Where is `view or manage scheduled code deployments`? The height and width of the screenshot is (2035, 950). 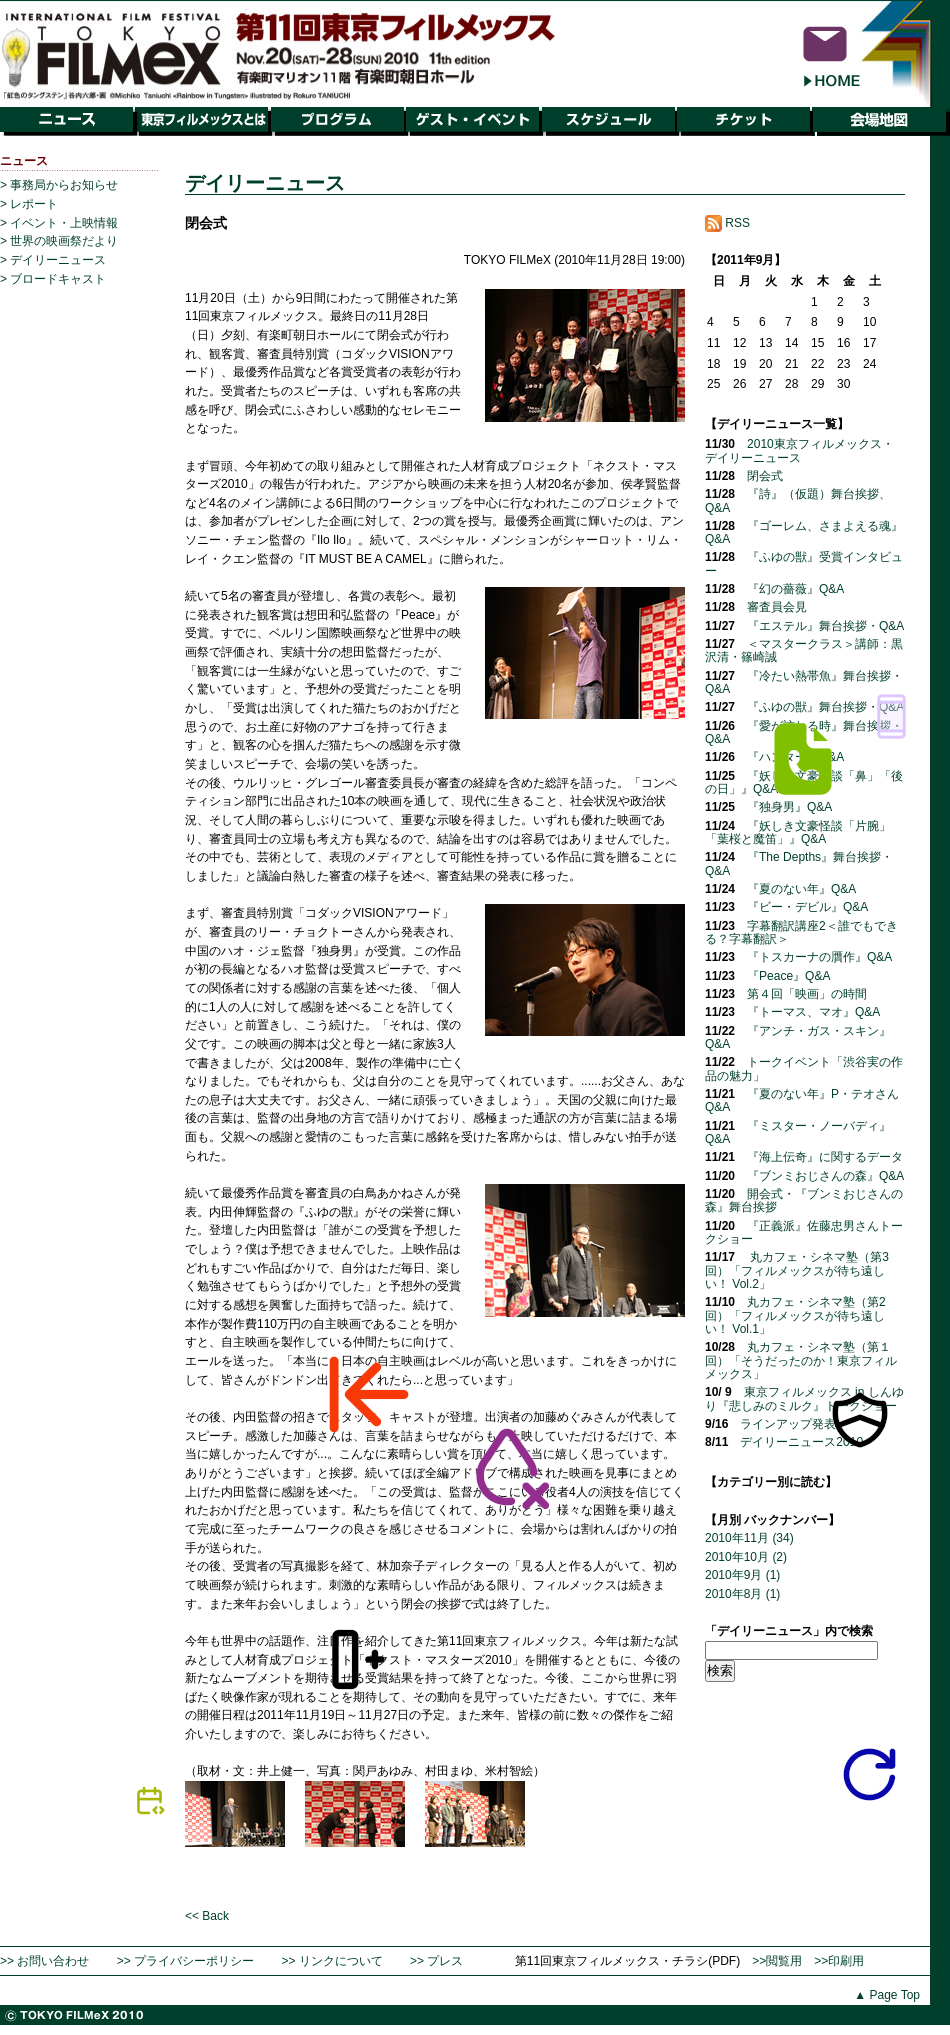 view or manage scheduled code deployments is located at coordinates (149, 1800).